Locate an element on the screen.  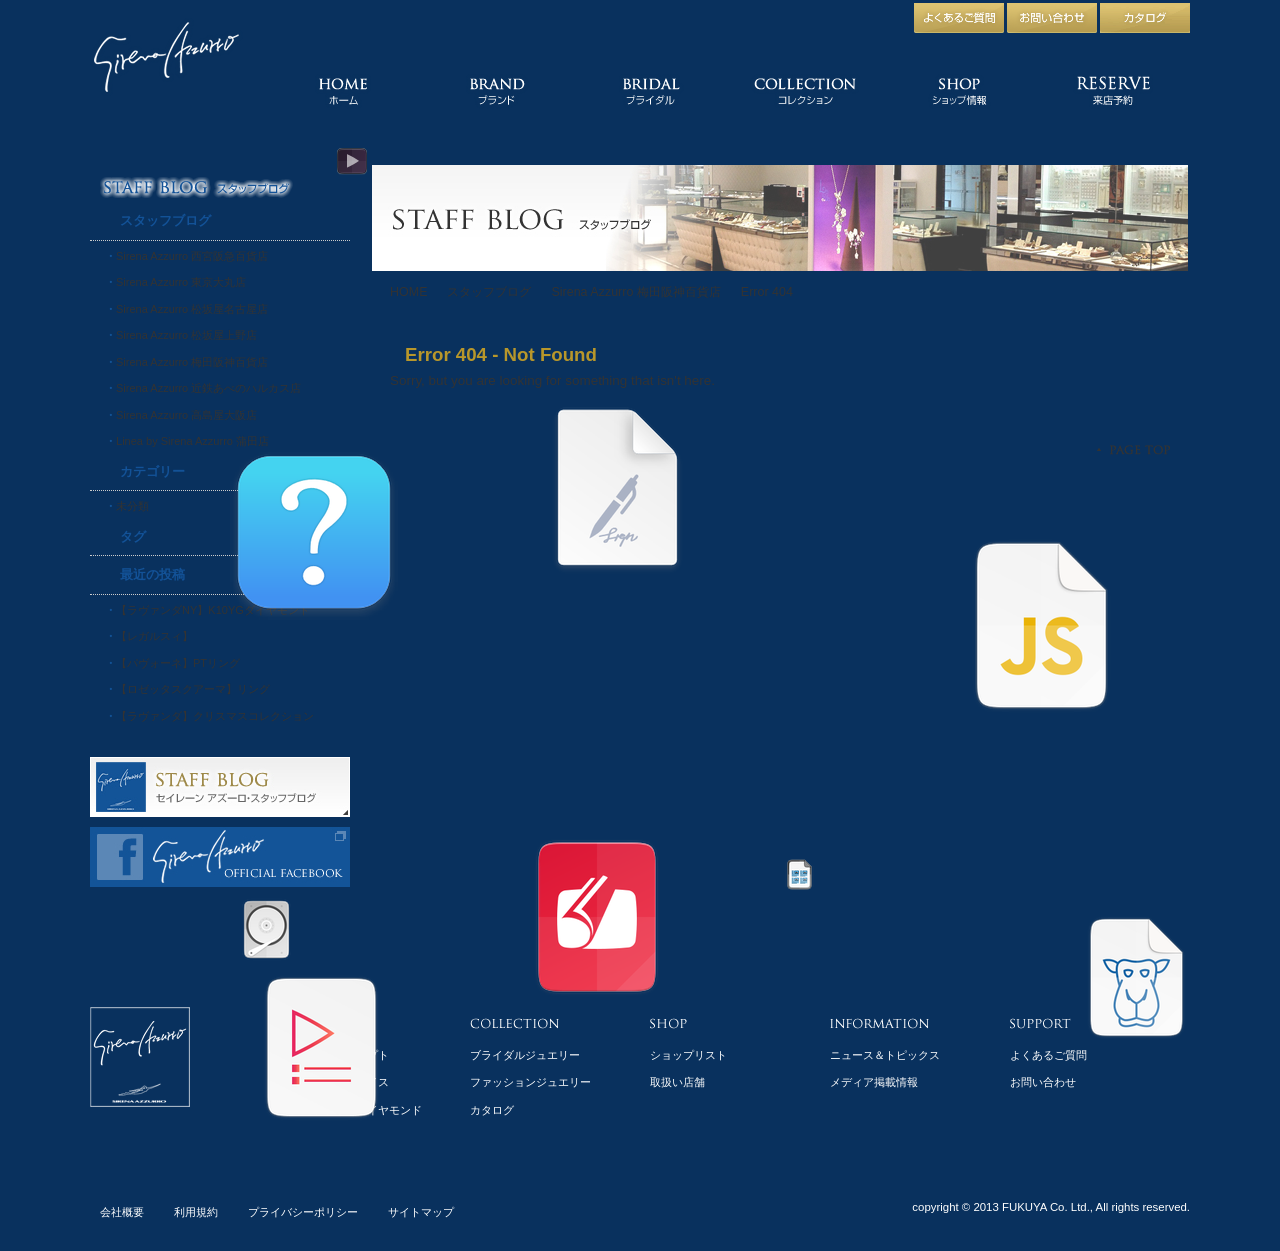
a javascript source file is located at coordinates (1041, 625).